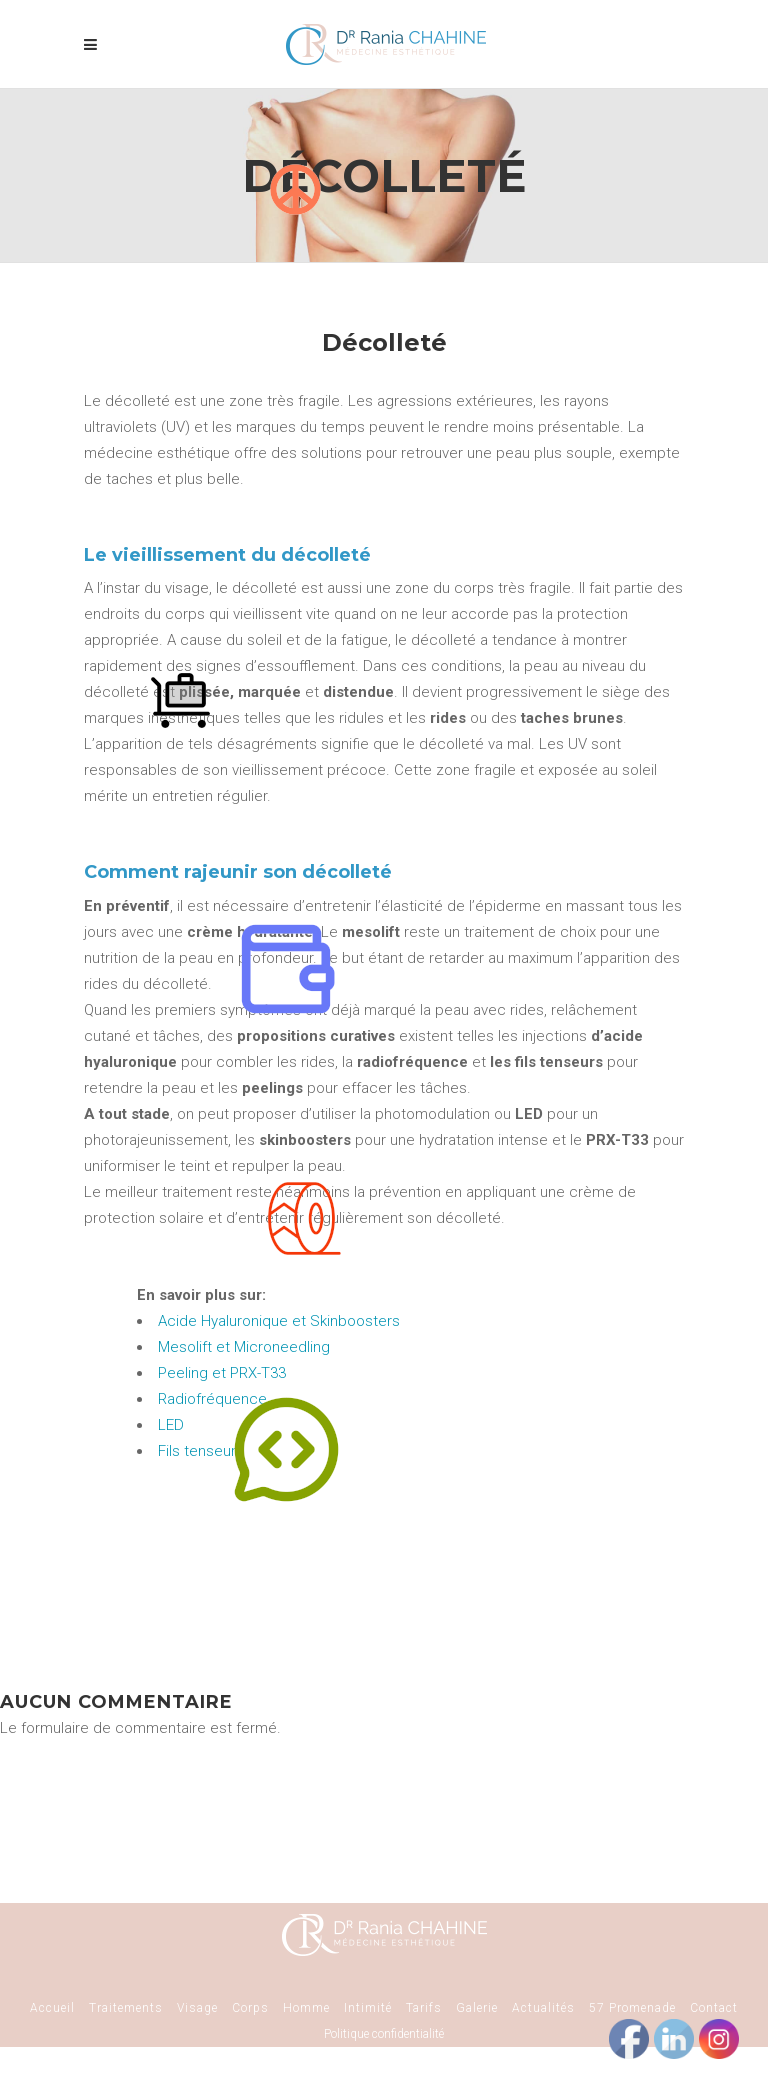 Image resolution: width=768 pixels, height=2073 pixels. What do you see at coordinates (286, 1449) in the screenshot?
I see `access code snippets in chat` at bounding box center [286, 1449].